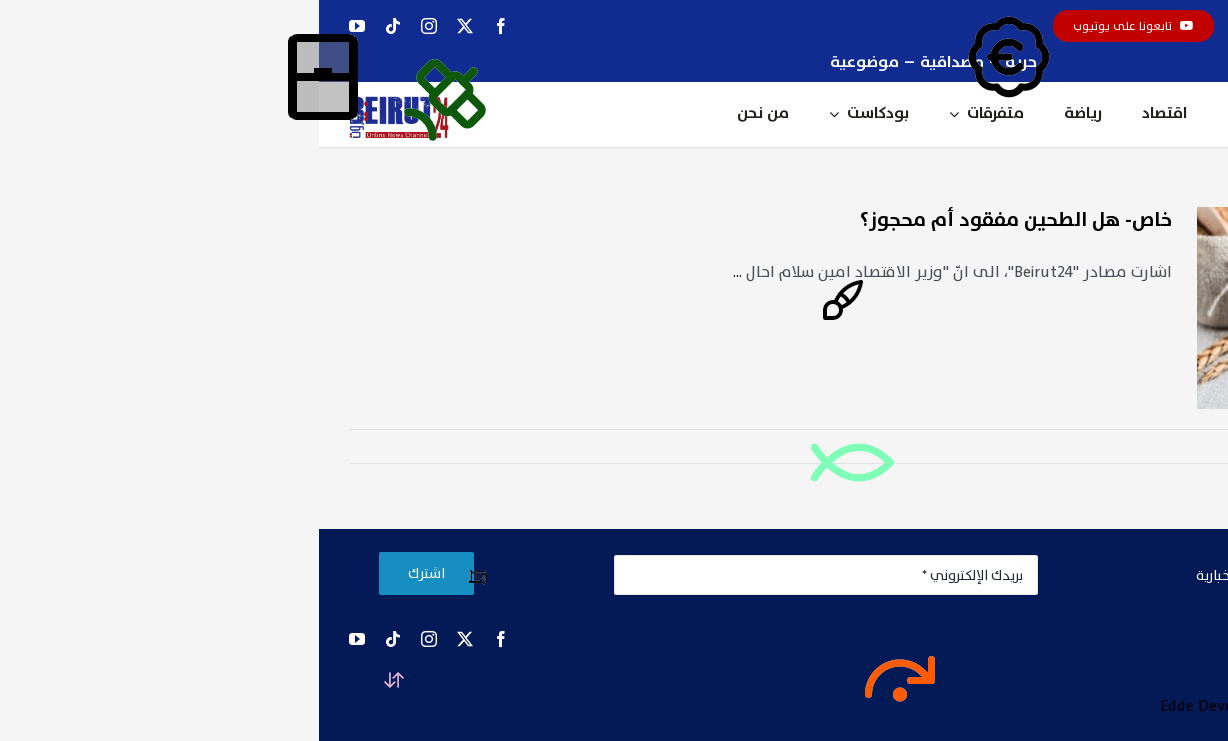  What do you see at coordinates (445, 100) in the screenshot?
I see `access satellite connection settings` at bounding box center [445, 100].